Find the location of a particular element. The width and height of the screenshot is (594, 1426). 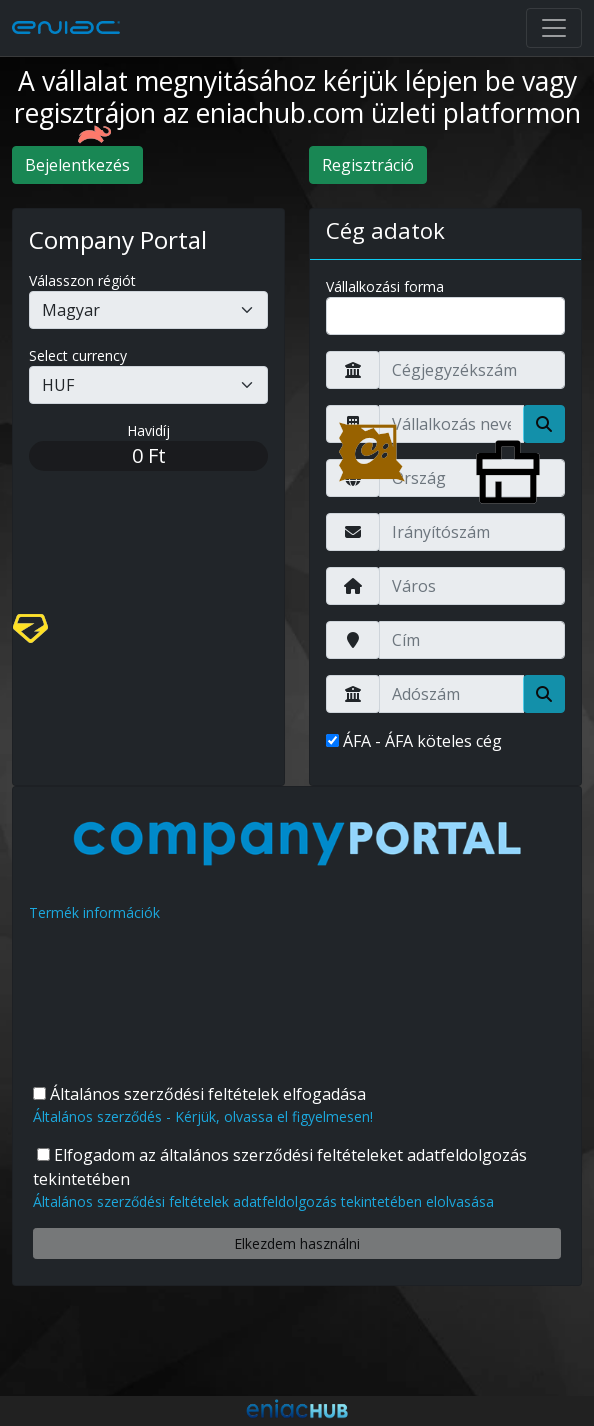

animal planet brand logo is located at coordinates (94, 134).